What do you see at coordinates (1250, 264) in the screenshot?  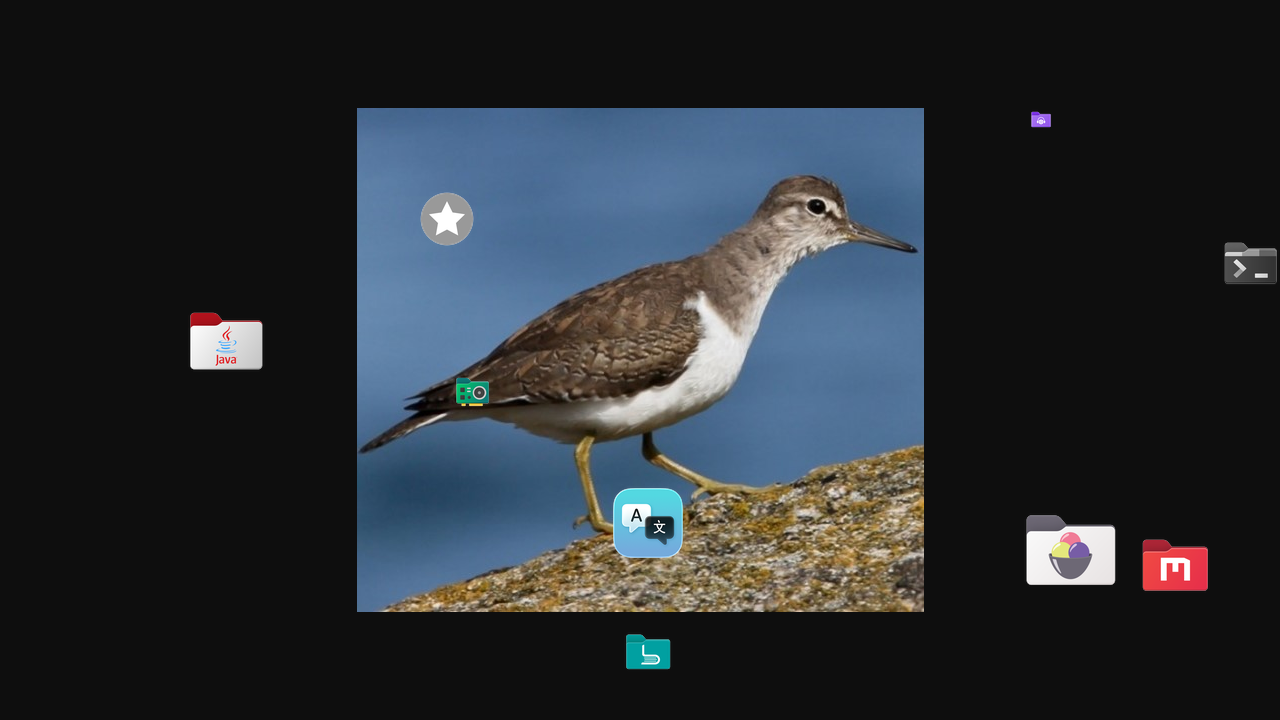 I see `open windows terminal projects folder` at bounding box center [1250, 264].